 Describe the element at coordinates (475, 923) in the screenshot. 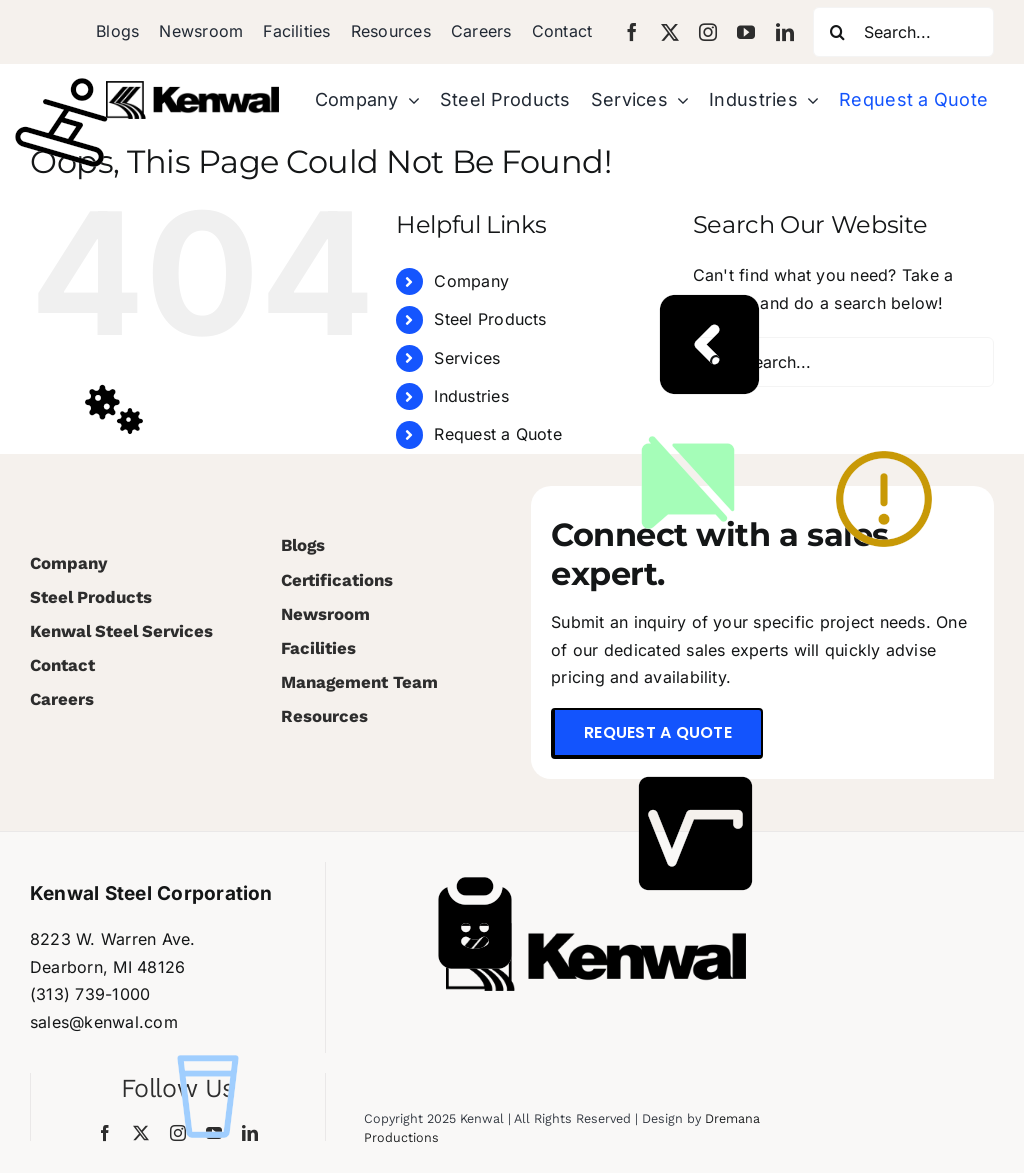

I see `view positive feedback or reviews` at that location.